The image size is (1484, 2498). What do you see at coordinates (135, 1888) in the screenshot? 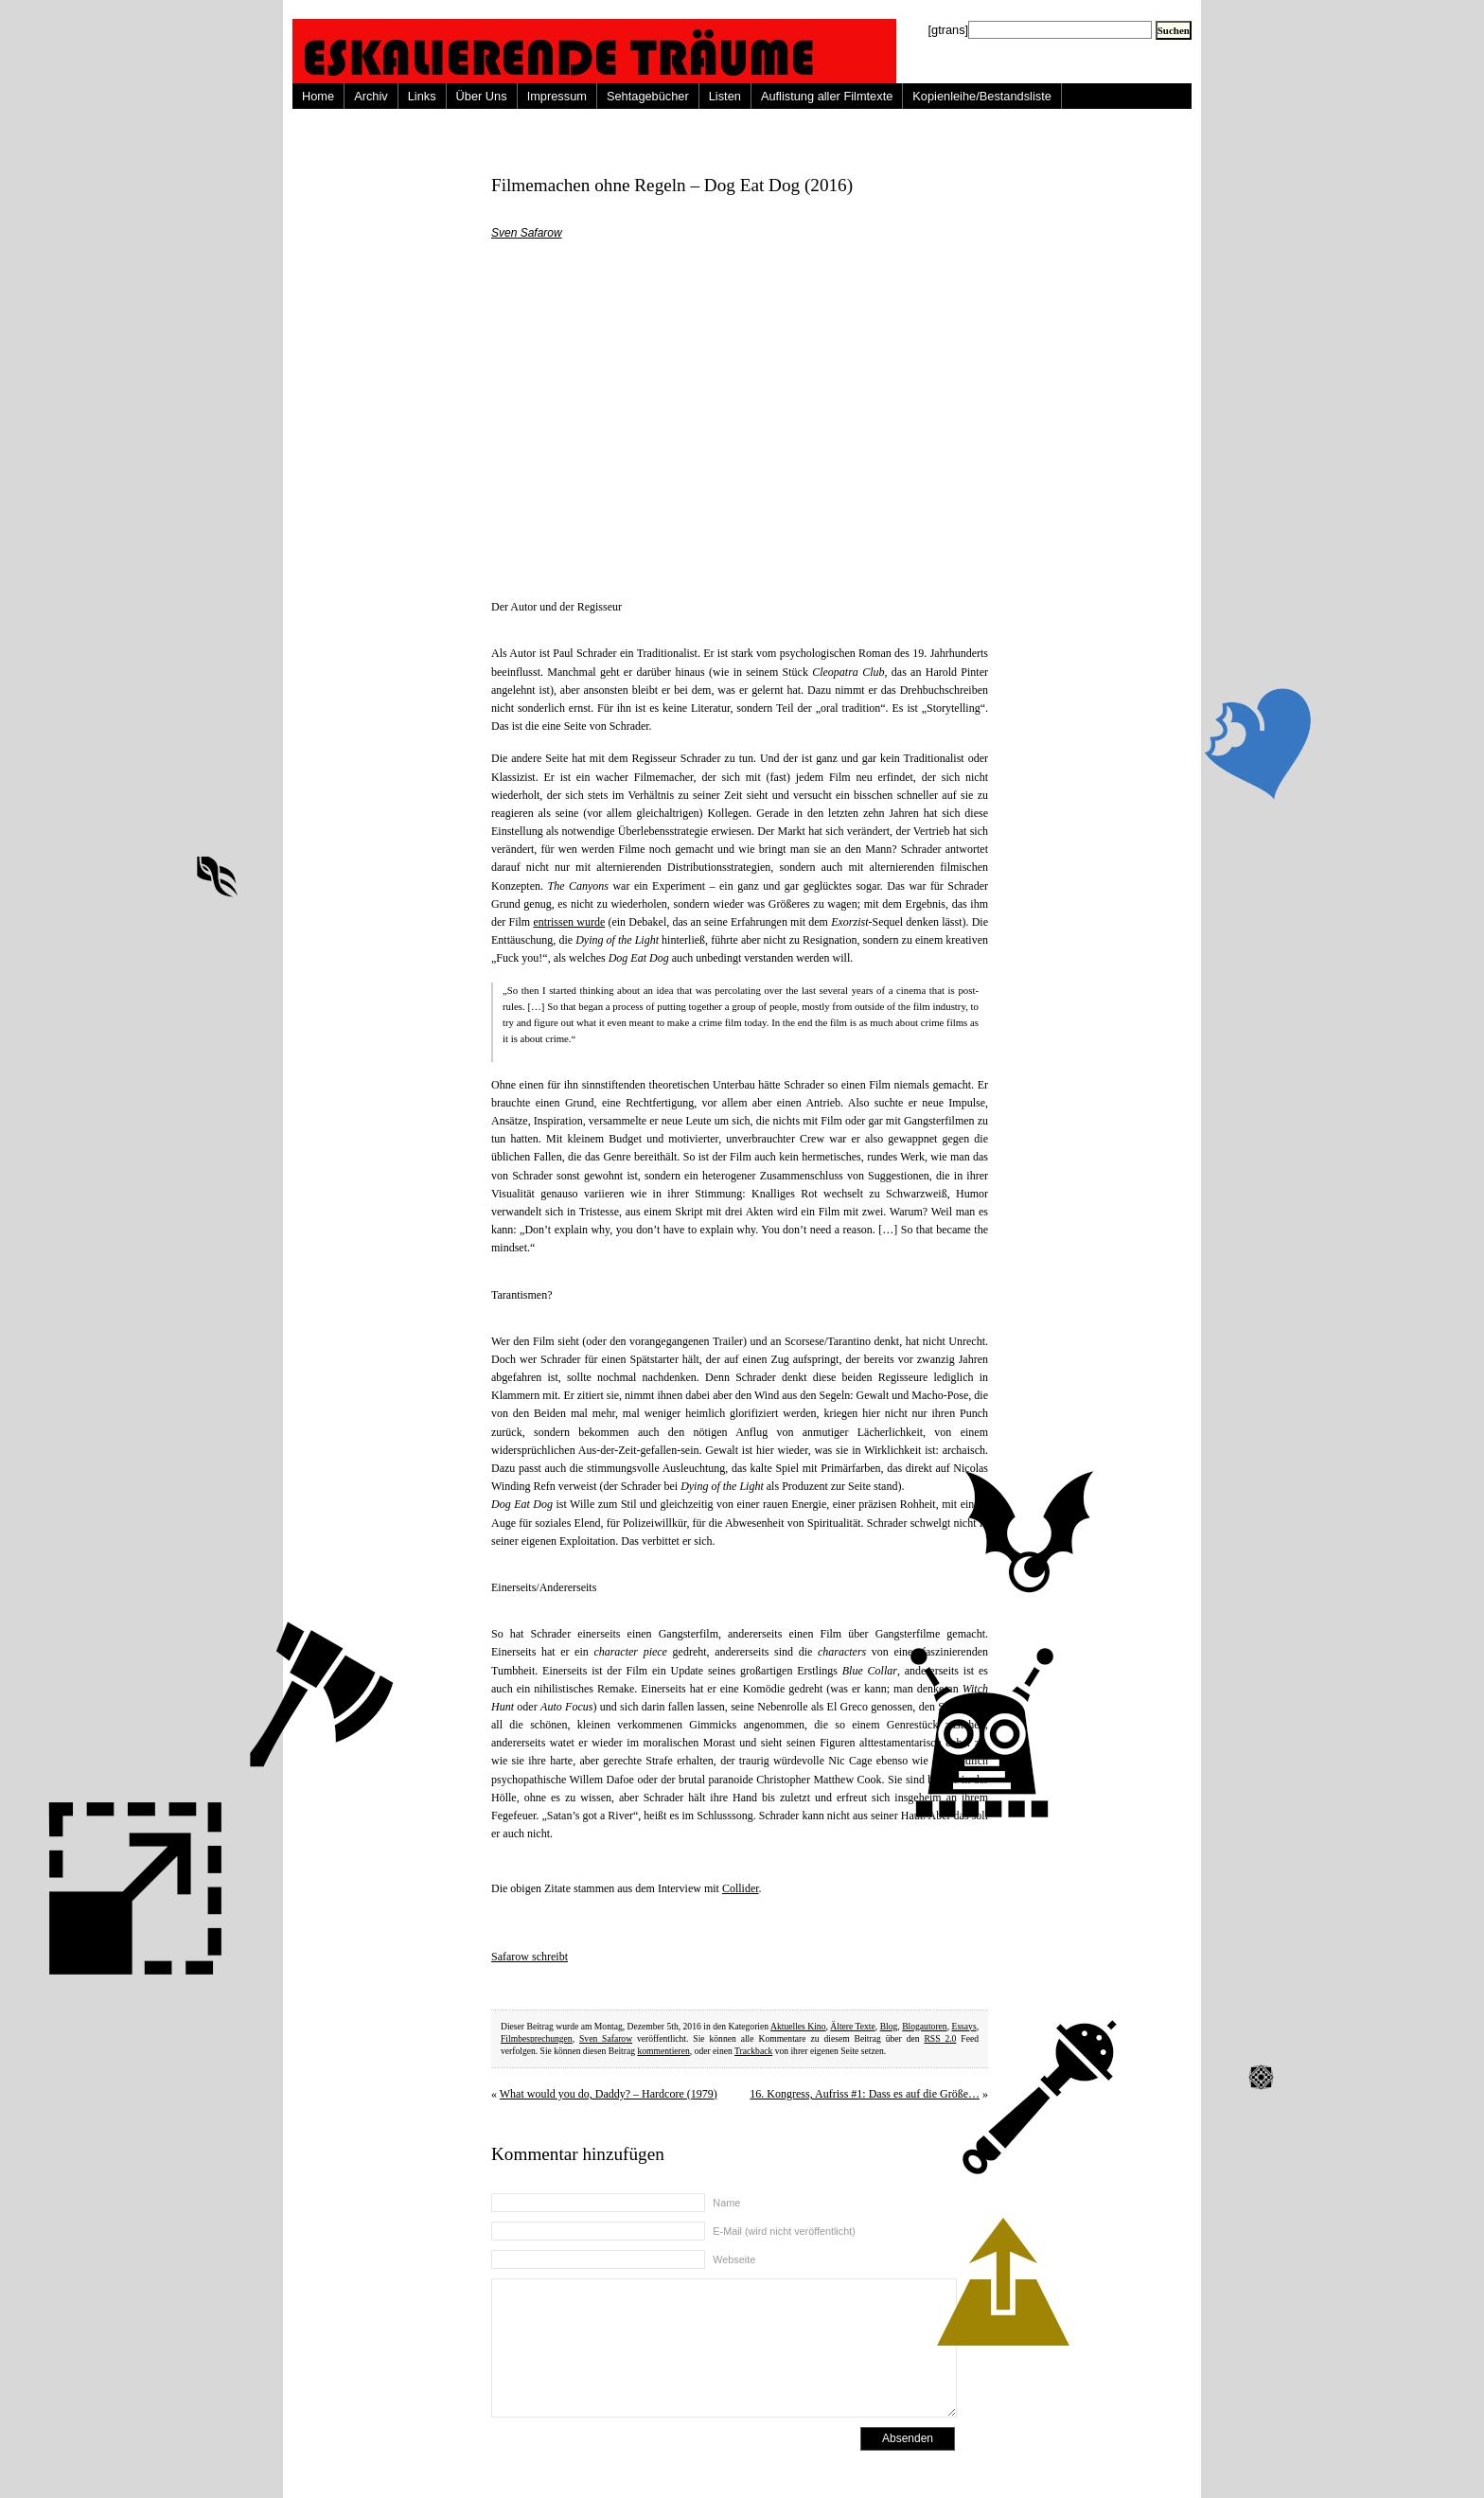
I see `resize an element or window` at bounding box center [135, 1888].